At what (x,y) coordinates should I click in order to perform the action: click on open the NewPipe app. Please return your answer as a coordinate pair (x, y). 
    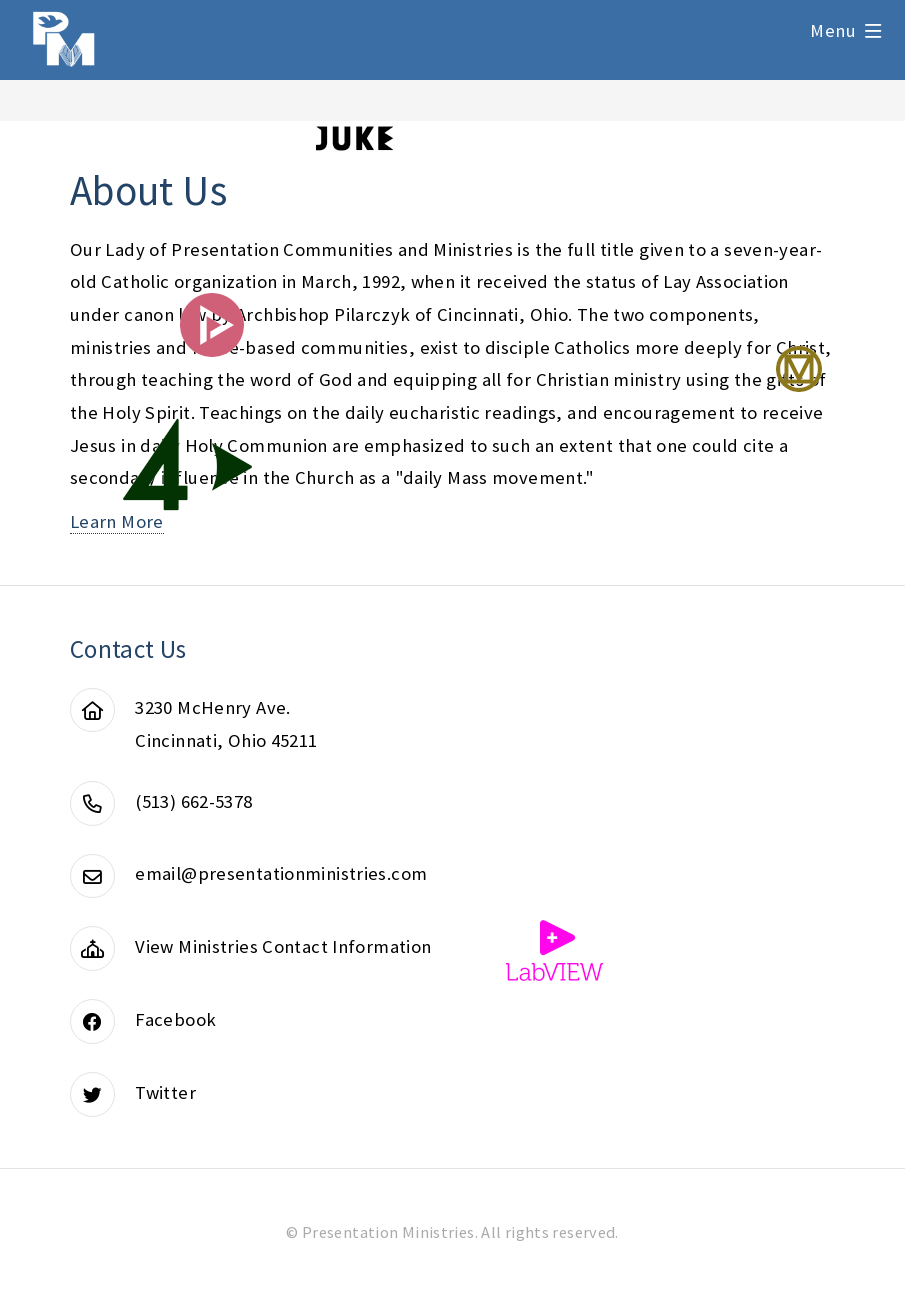
    Looking at the image, I should click on (212, 325).